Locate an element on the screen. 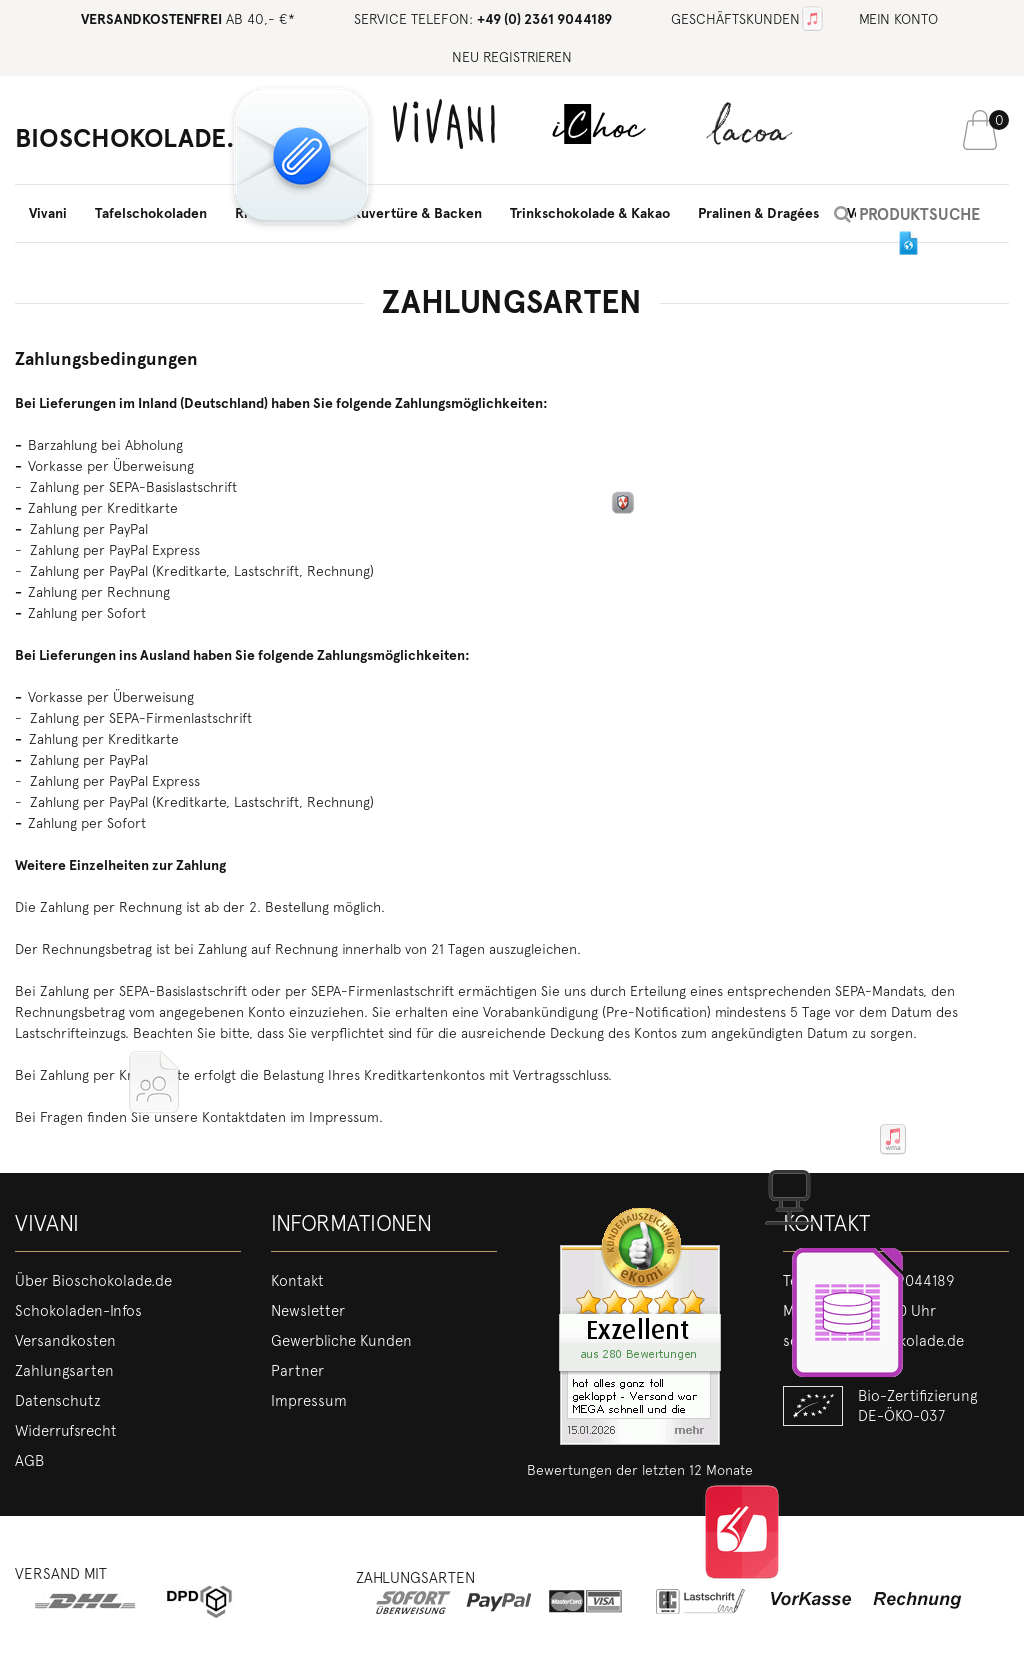  indicates a file containing author or contributor information is located at coordinates (154, 1082).